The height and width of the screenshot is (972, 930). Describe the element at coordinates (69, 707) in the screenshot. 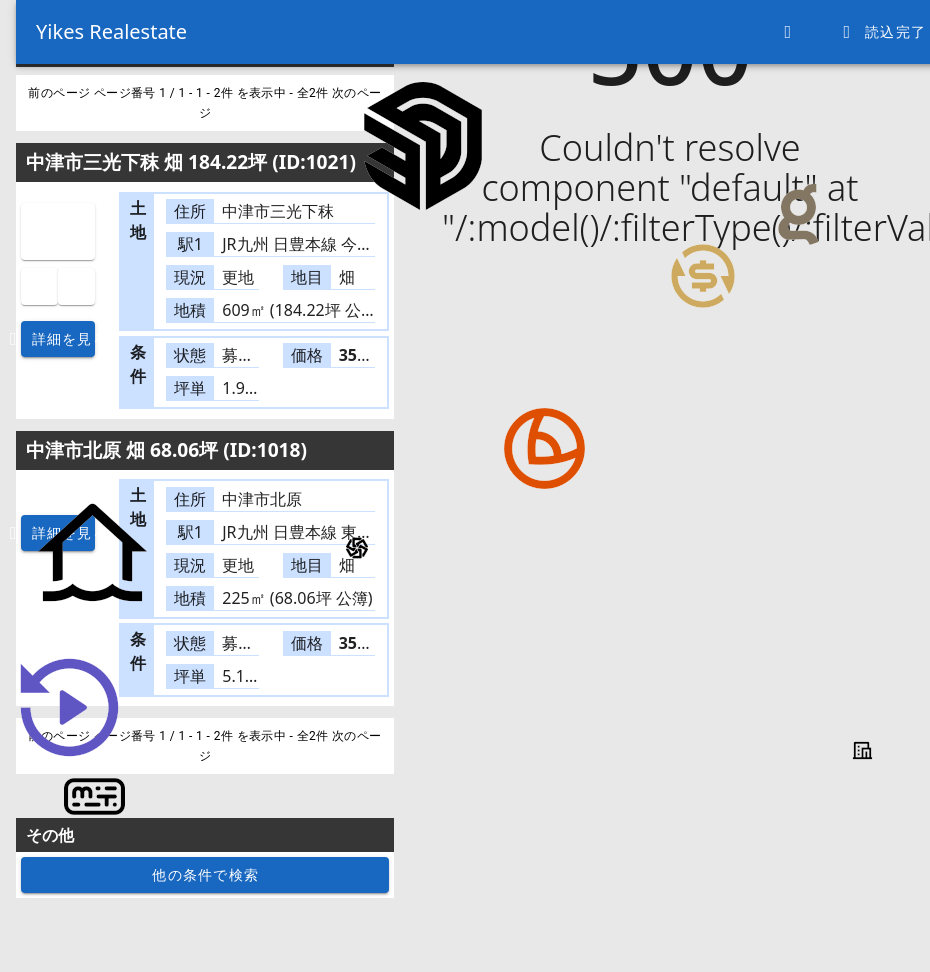

I see `view memories or flashback content` at that location.